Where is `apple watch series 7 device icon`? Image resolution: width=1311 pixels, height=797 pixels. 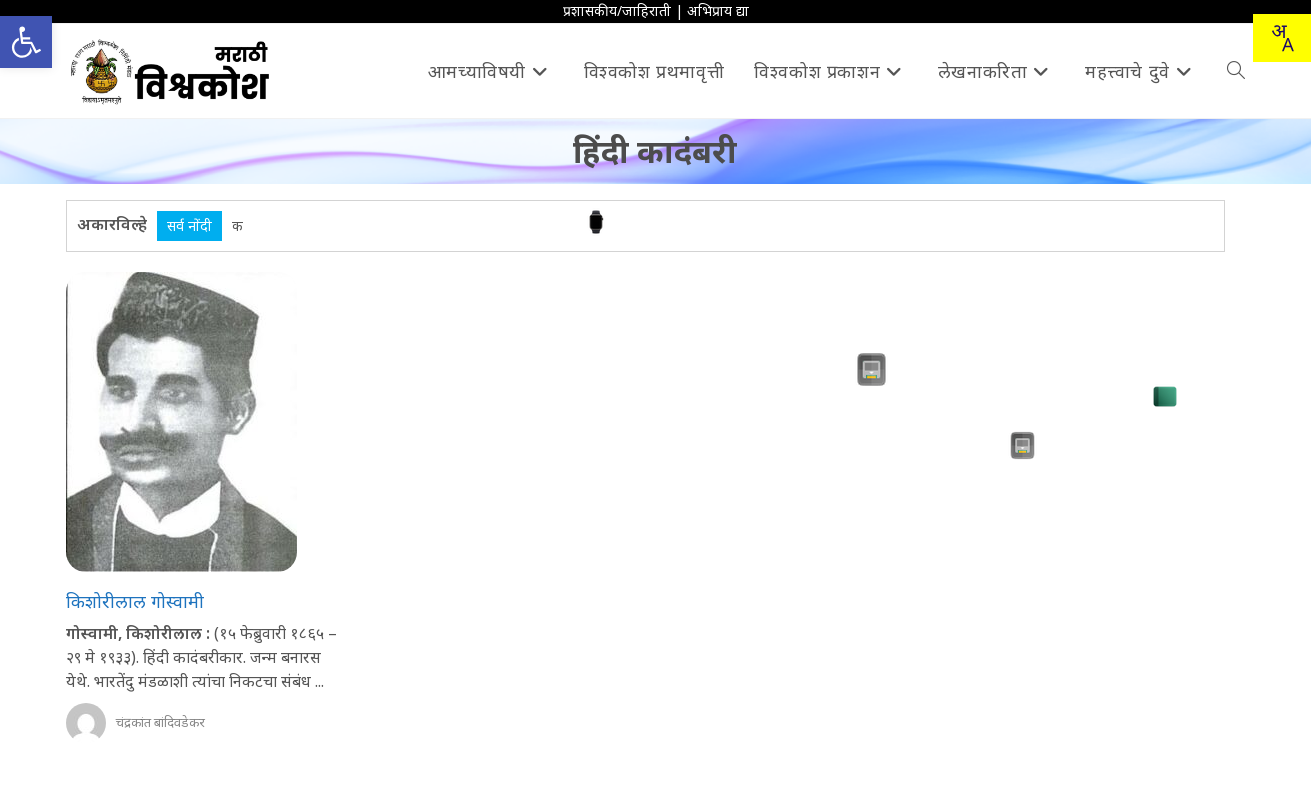 apple watch series 7 device icon is located at coordinates (596, 222).